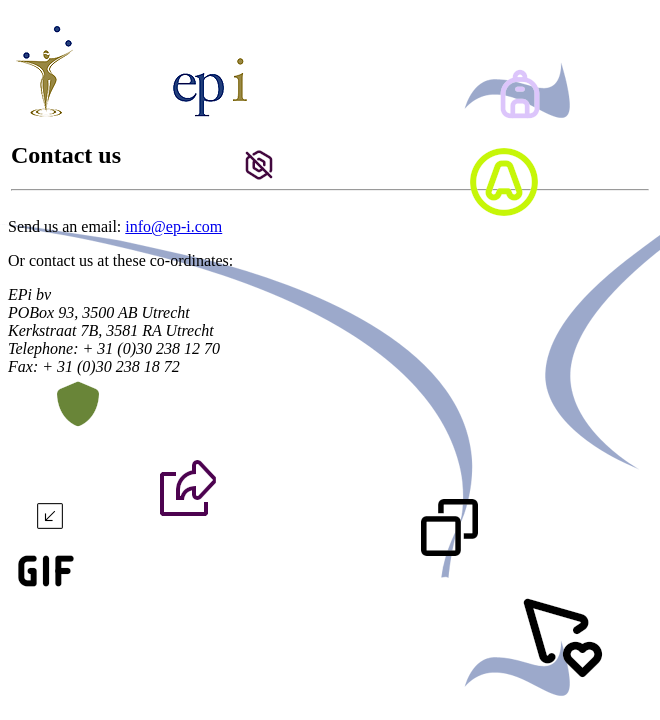 Image resolution: width=660 pixels, height=720 pixels. What do you see at coordinates (78, 404) in the screenshot?
I see `indicates security or protection status` at bounding box center [78, 404].